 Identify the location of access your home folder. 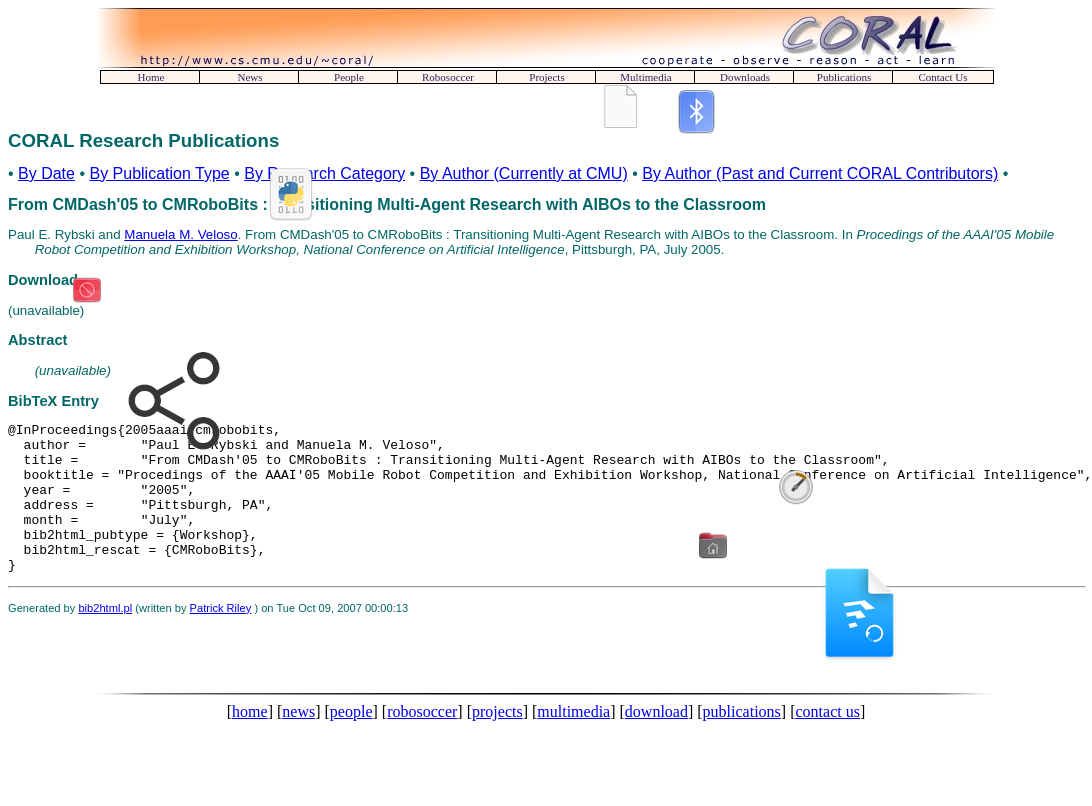
(713, 545).